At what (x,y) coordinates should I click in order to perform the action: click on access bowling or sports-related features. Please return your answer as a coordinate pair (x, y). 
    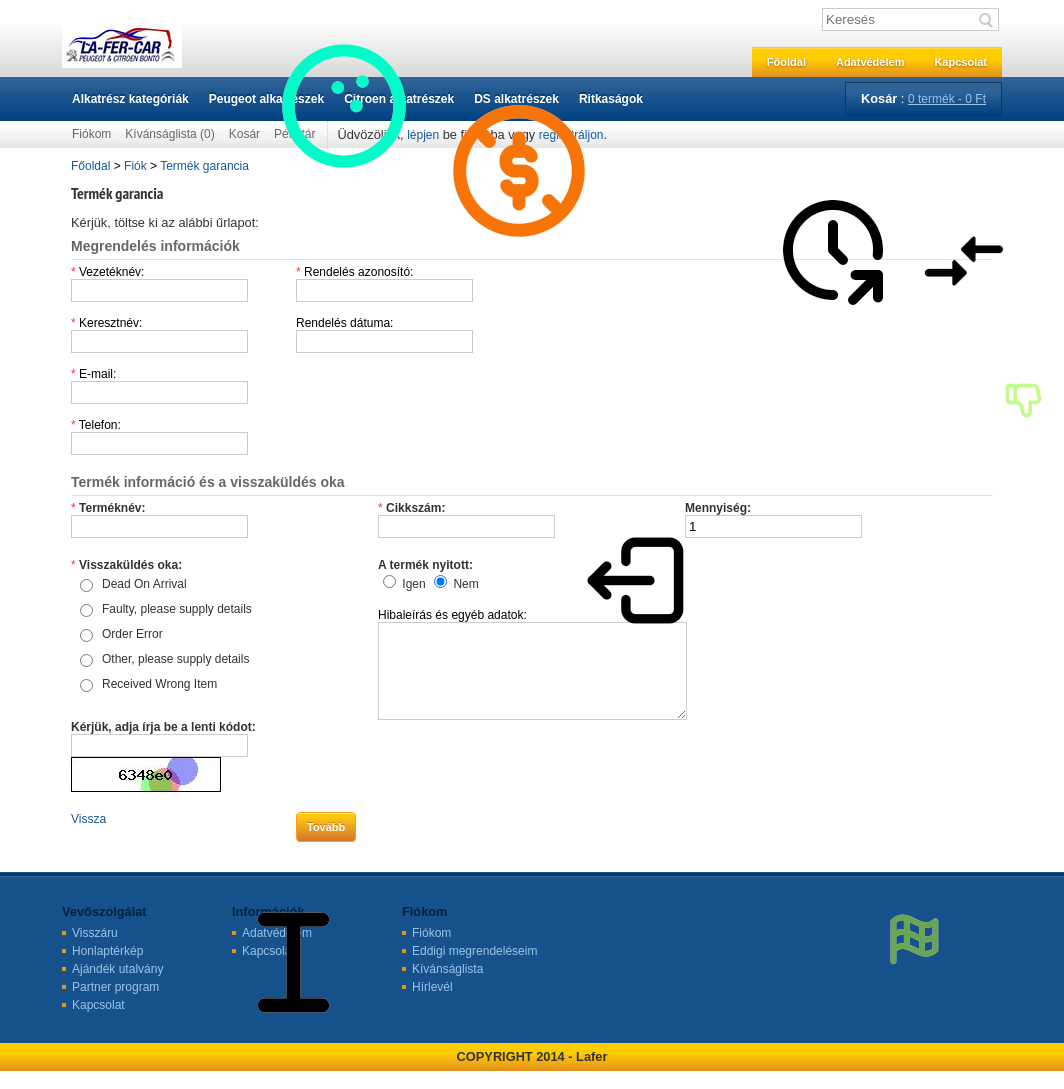
    Looking at the image, I should click on (344, 106).